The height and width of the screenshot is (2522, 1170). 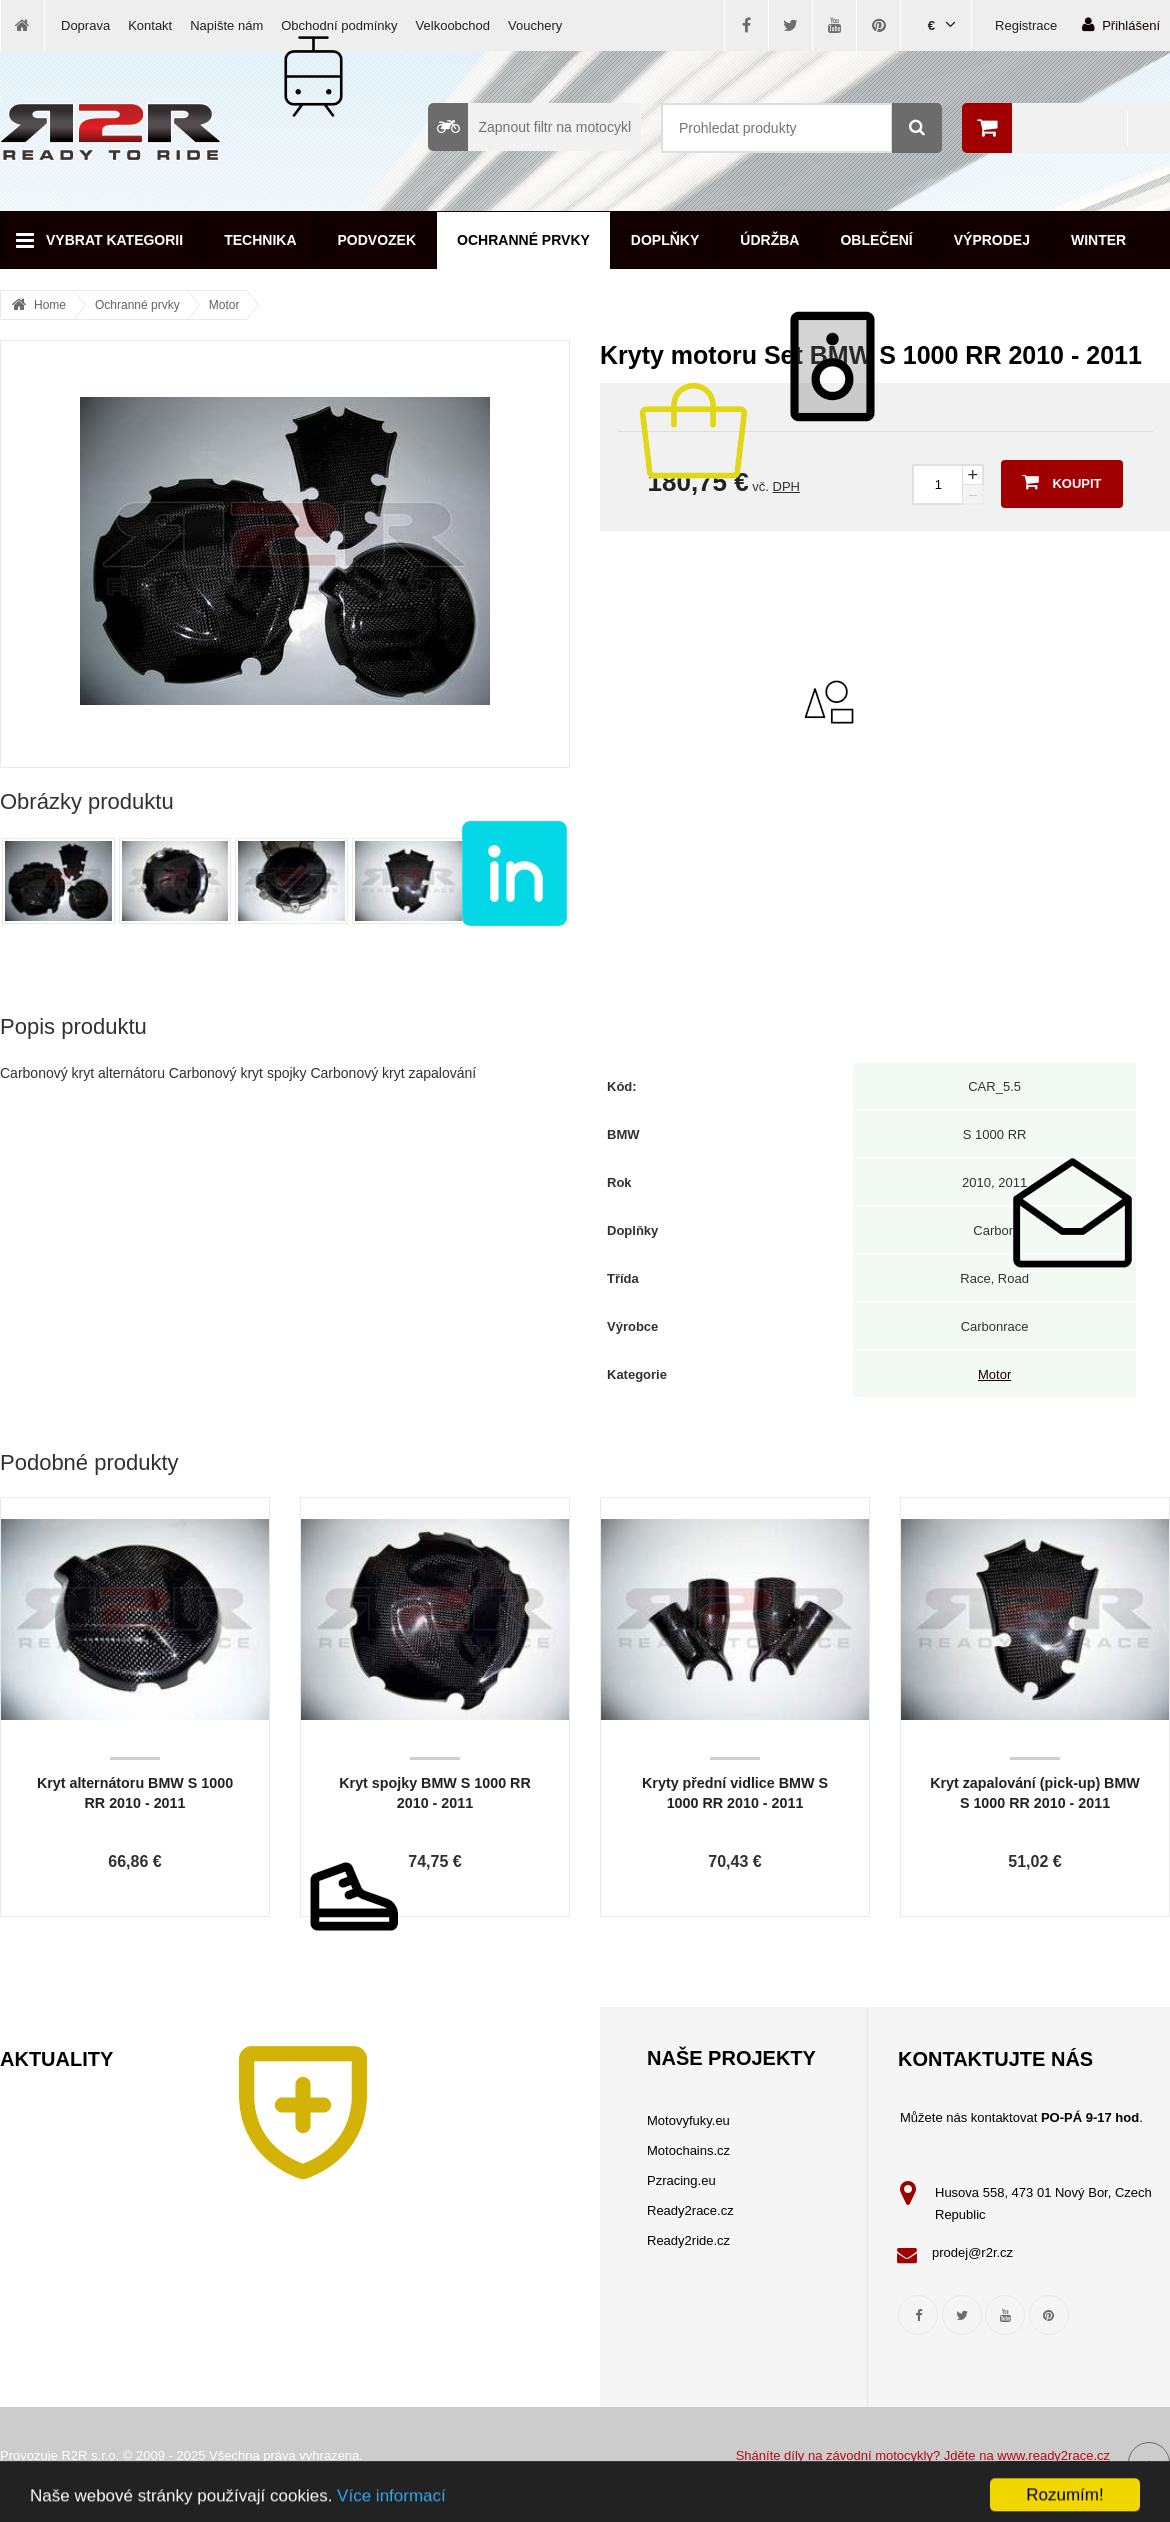 I want to click on view an opened email or message, so click(x=1072, y=1217).